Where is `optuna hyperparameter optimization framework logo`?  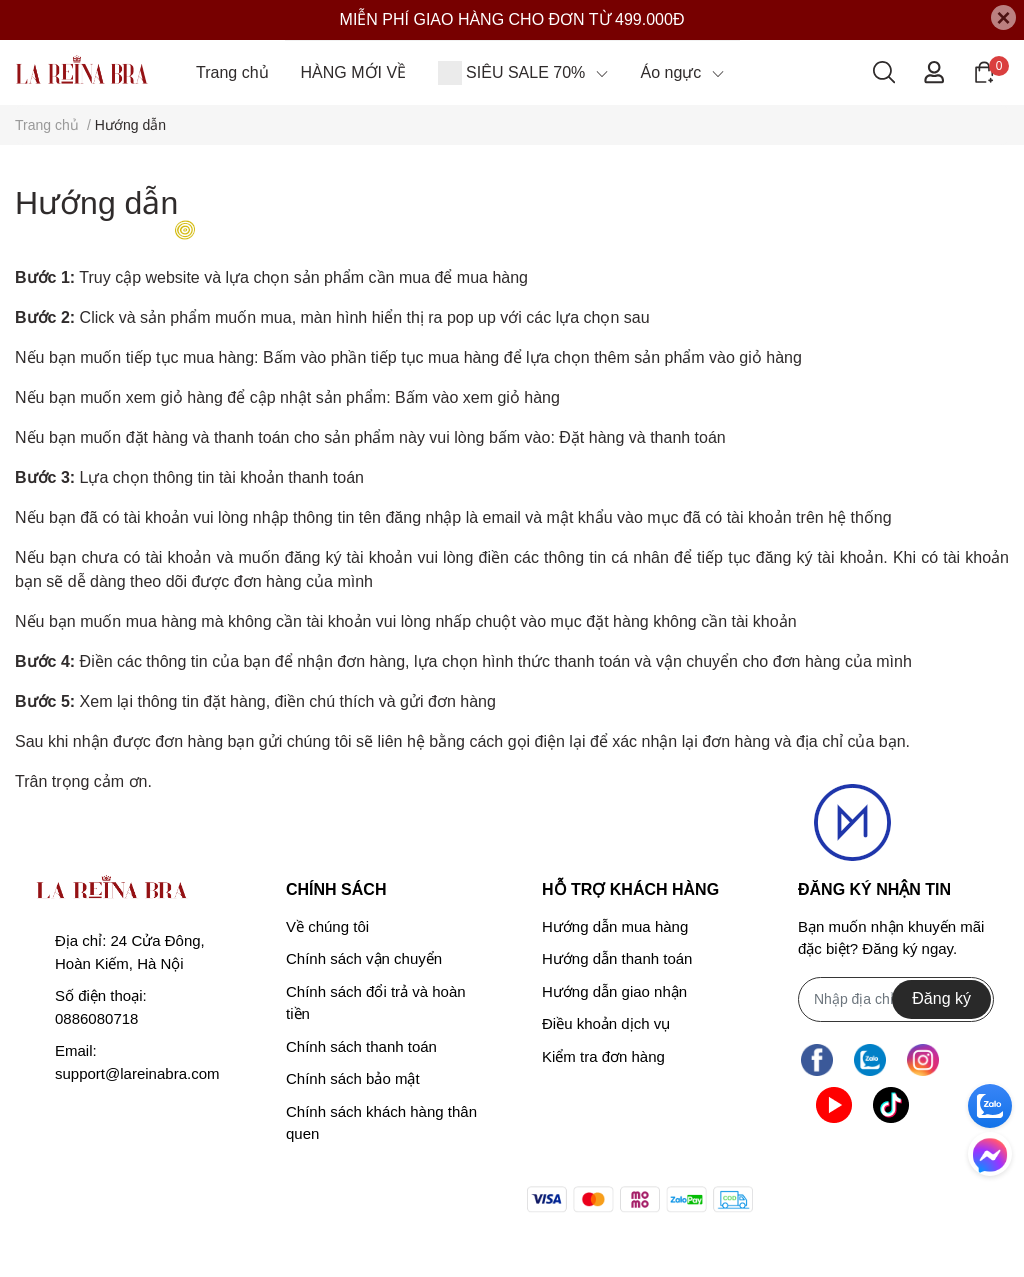
optuna hyperparameter optimization framework logo is located at coordinates (185, 230).